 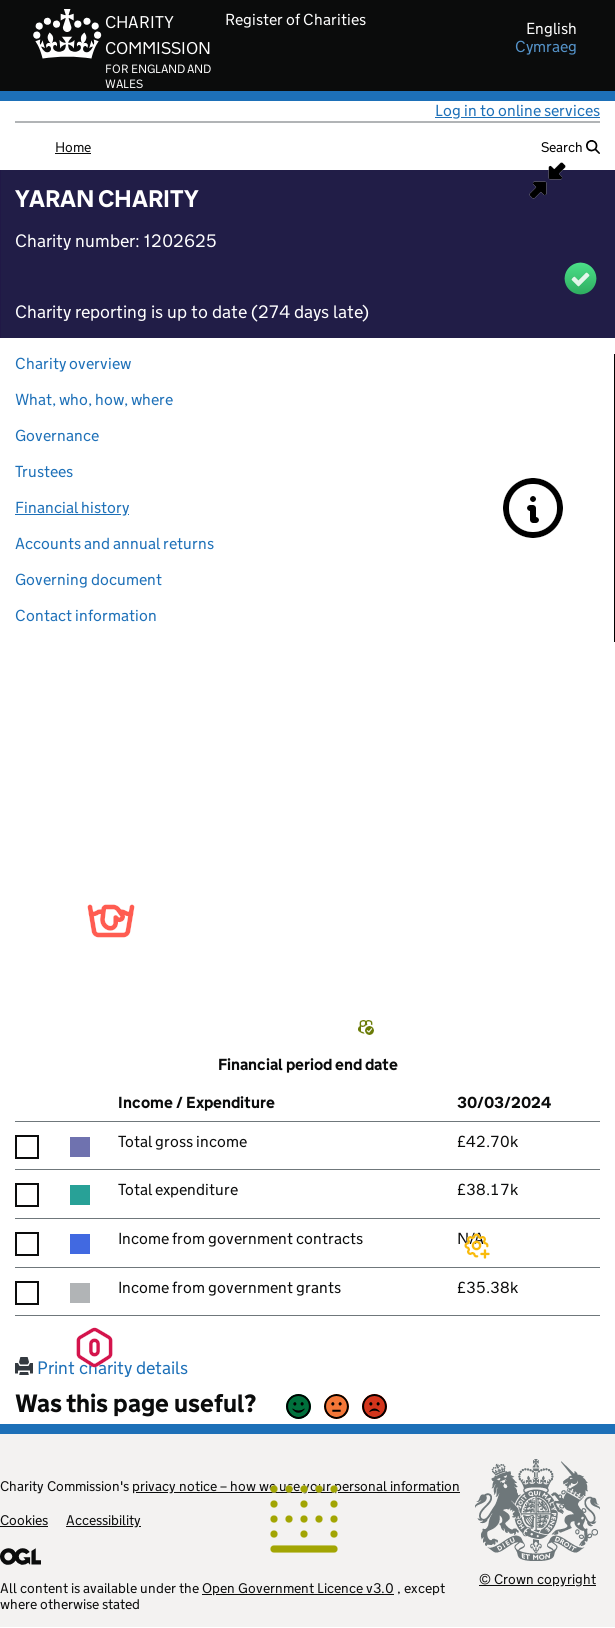 What do you see at coordinates (94, 1347) in the screenshot?
I see `indicates zero items or empty count` at bounding box center [94, 1347].